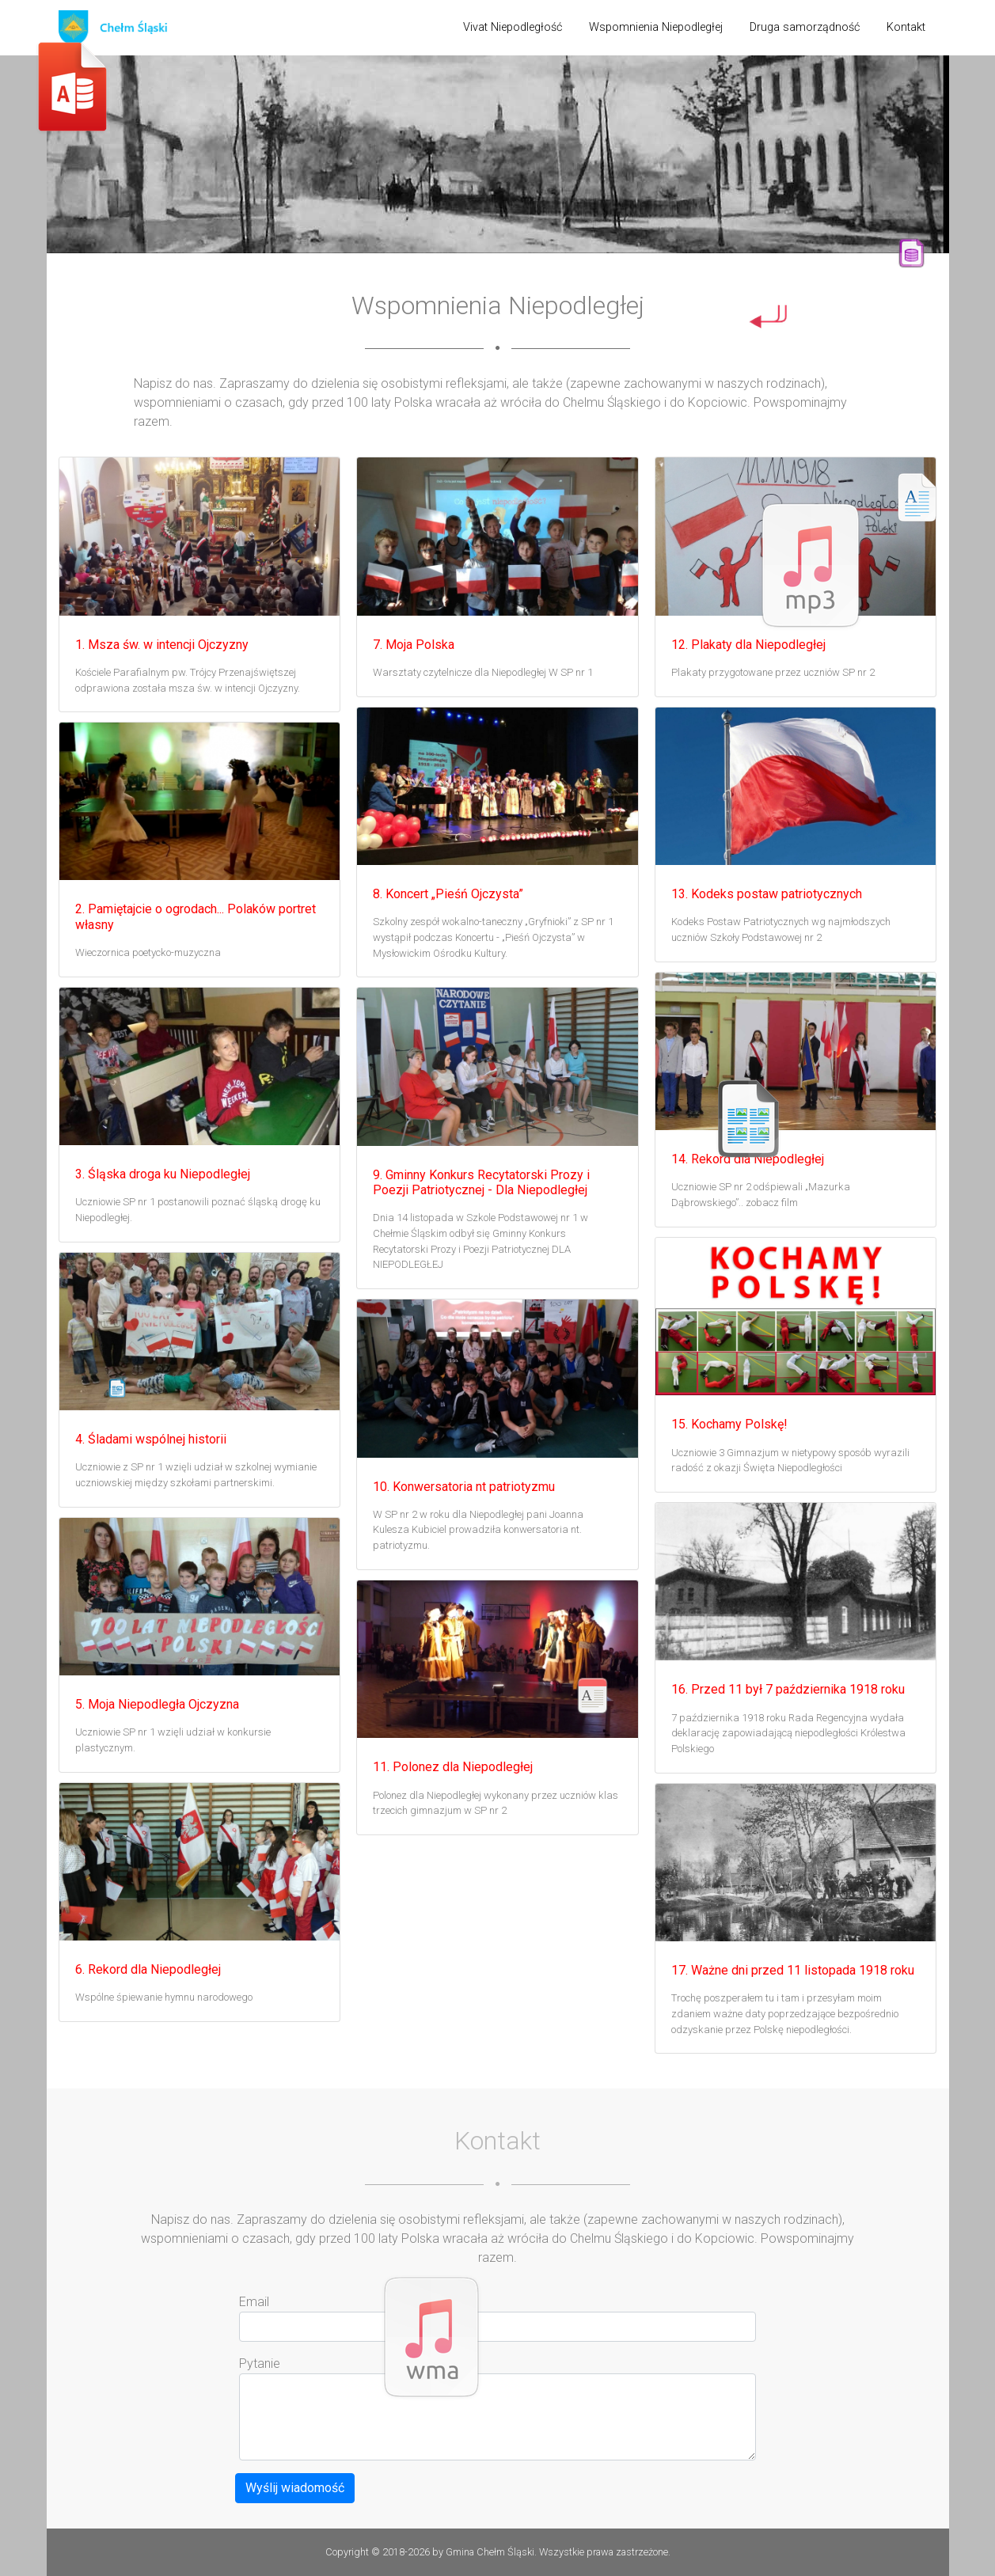 The image size is (995, 2576). I want to click on reply to all recipients of an email, so click(767, 313).